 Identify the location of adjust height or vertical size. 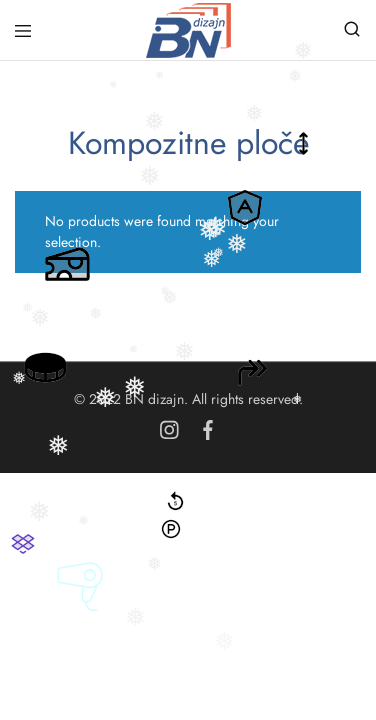
(303, 143).